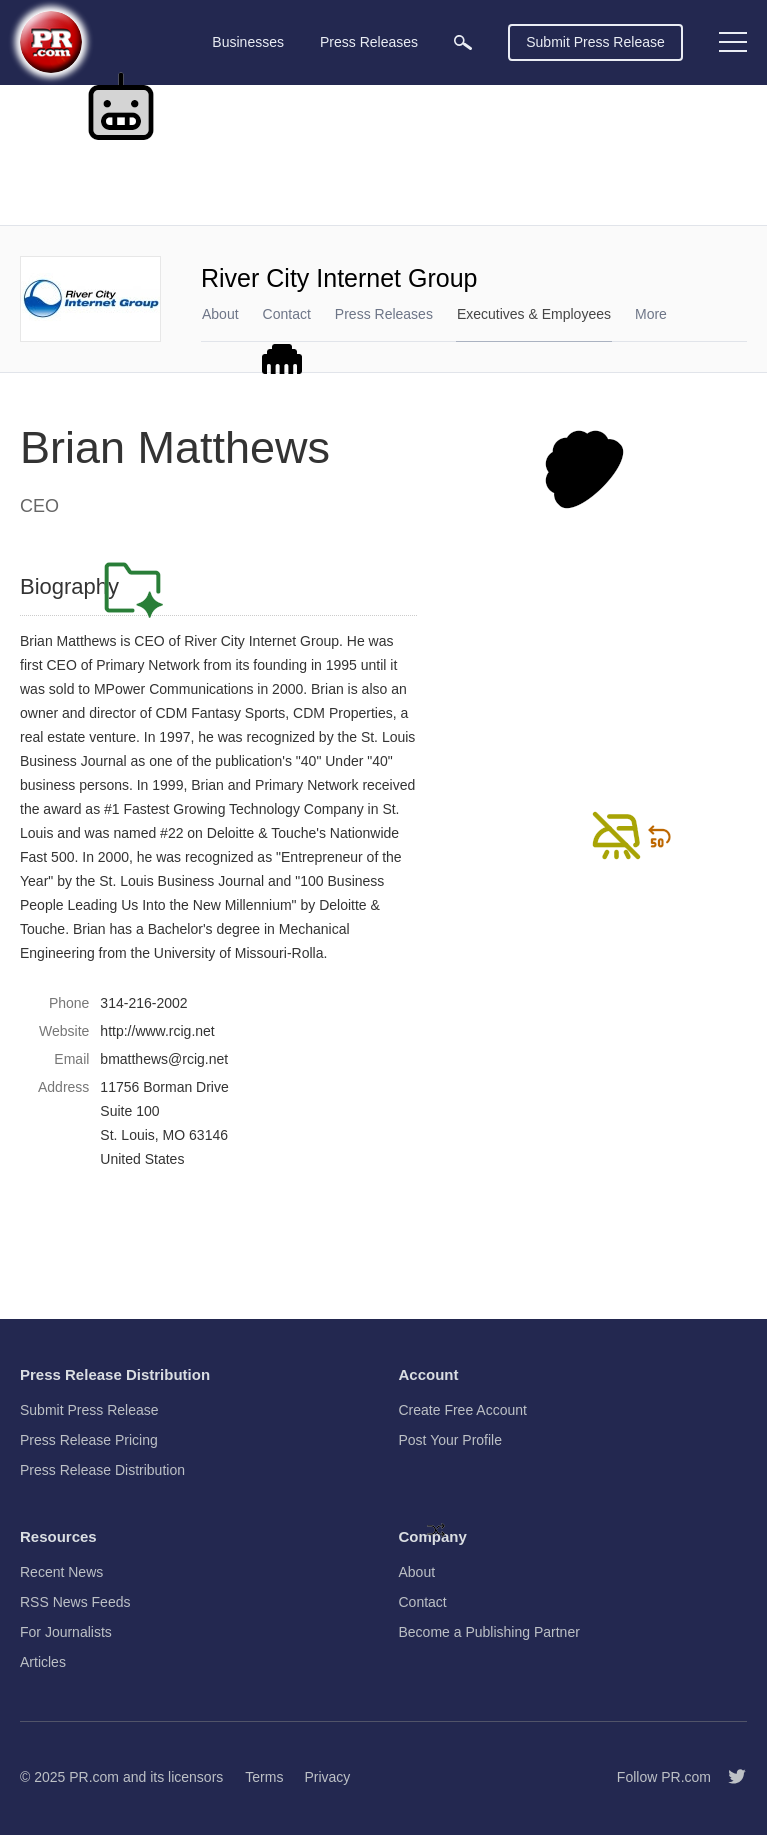 The width and height of the screenshot is (767, 1835). Describe the element at coordinates (132, 587) in the screenshot. I see `create a new space or workspace` at that location.